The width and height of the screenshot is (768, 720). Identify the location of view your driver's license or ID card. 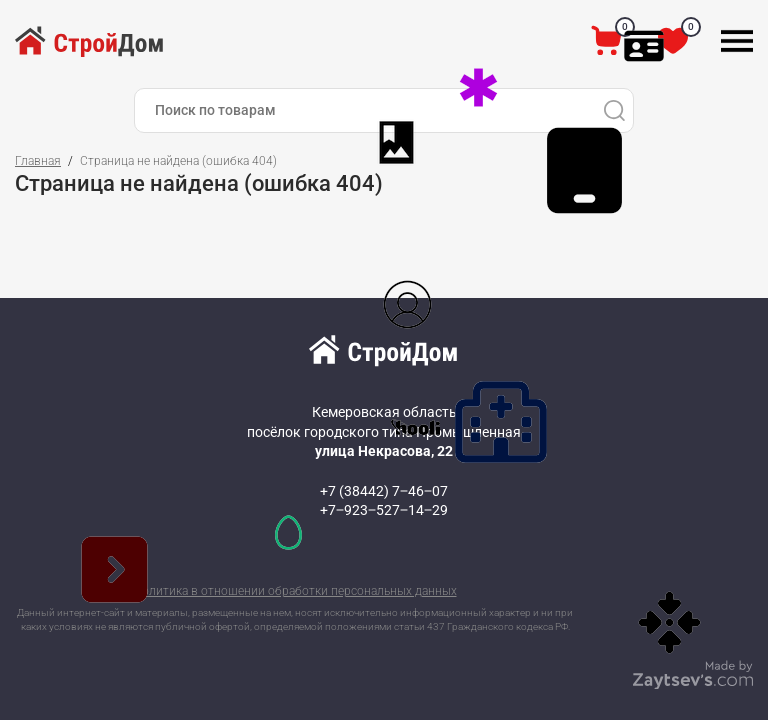
(644, 46).